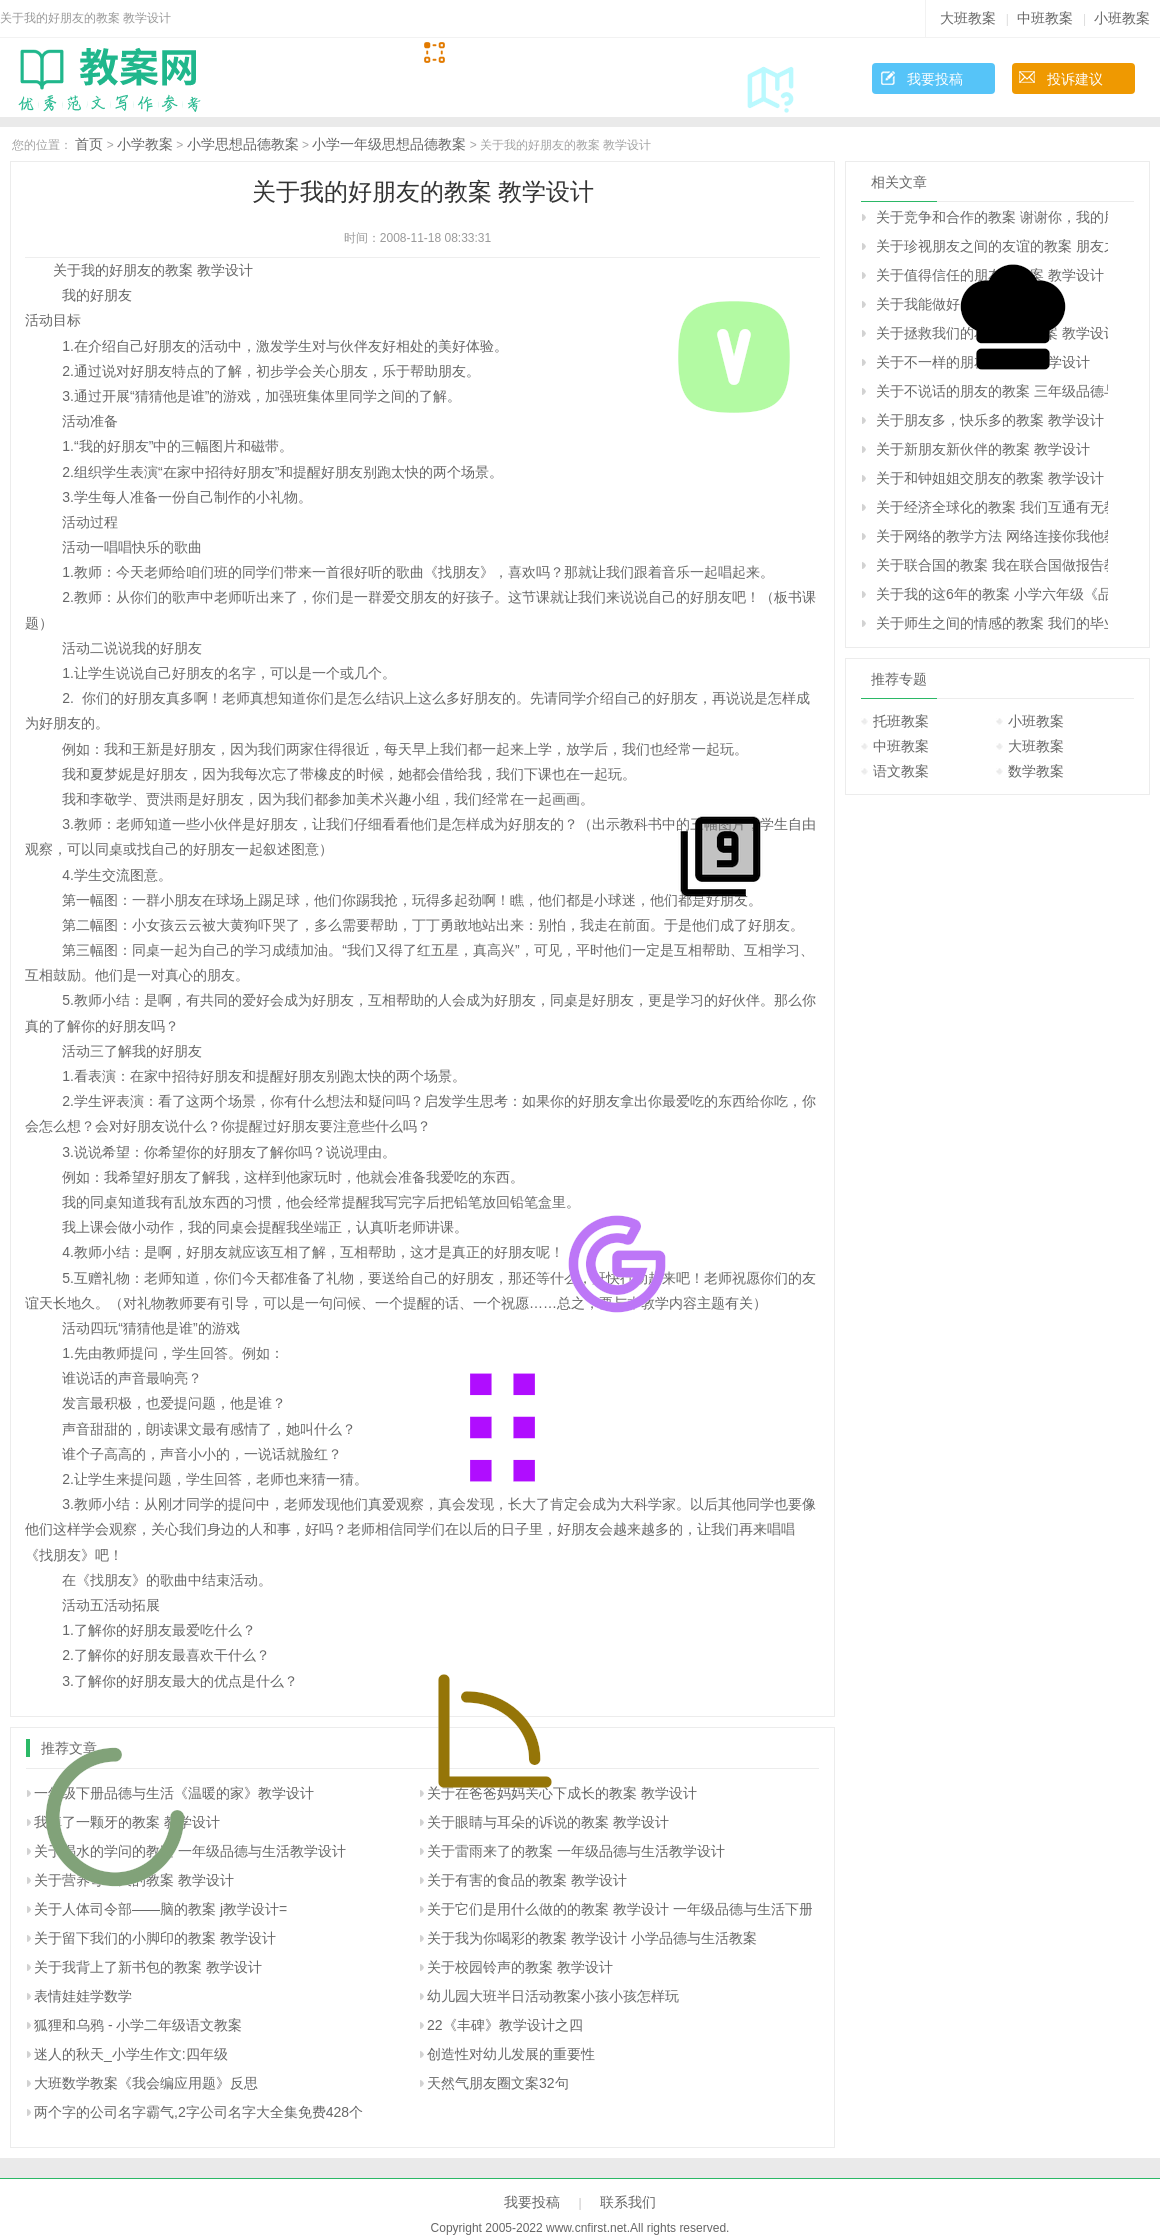  What do you see at coordinates (434, 52) in the screenshot?
I see `set transform anchor to top-left corner` at bounding box center [434, 52].